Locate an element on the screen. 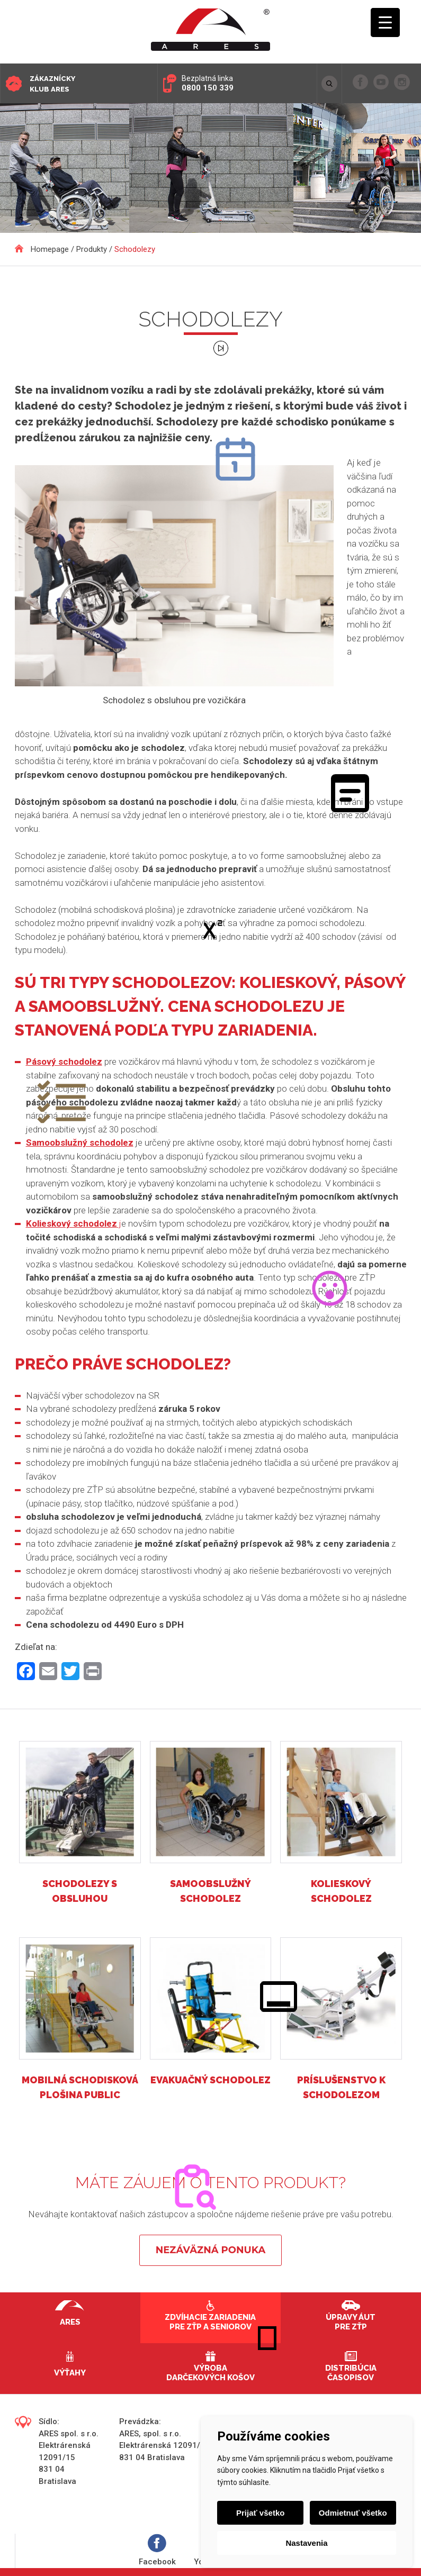  format selected text as superscript is located at coordinates (209, 929).